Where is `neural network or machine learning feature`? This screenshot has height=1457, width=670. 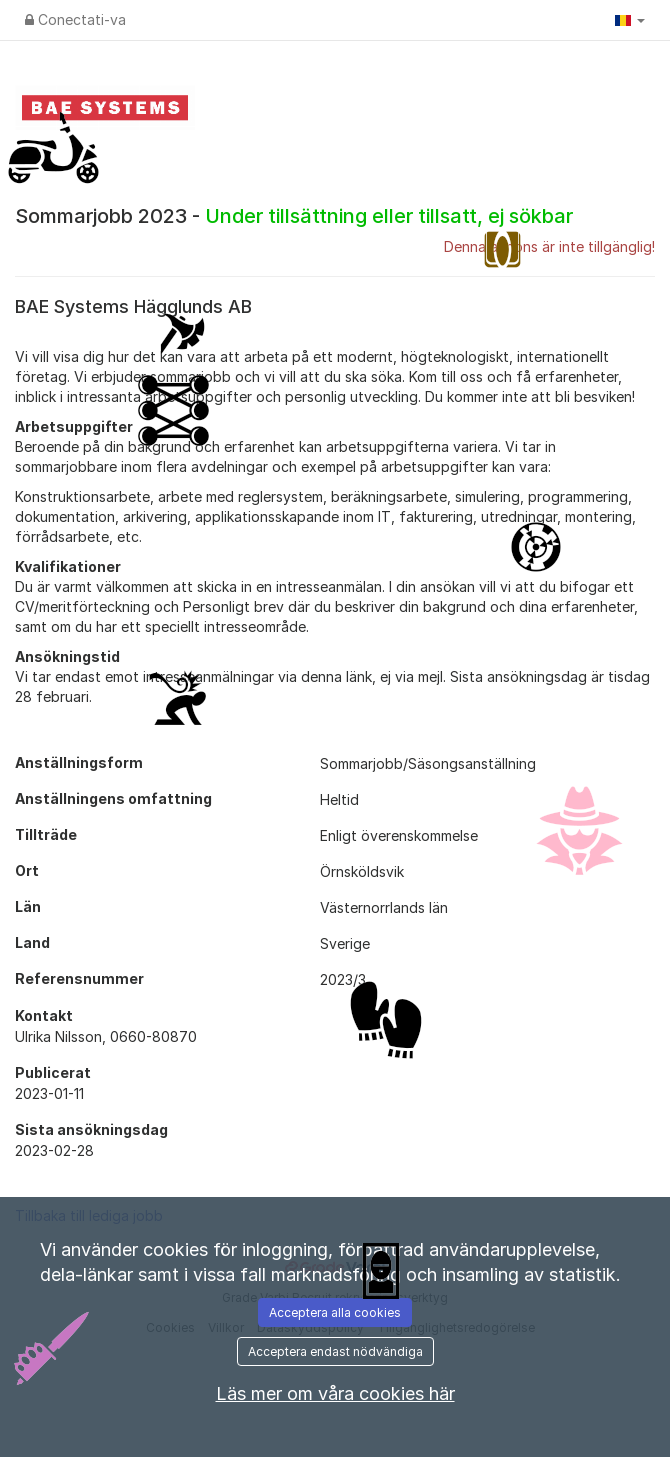
neural network or machine learning feature is located at coordinates (173, 410).